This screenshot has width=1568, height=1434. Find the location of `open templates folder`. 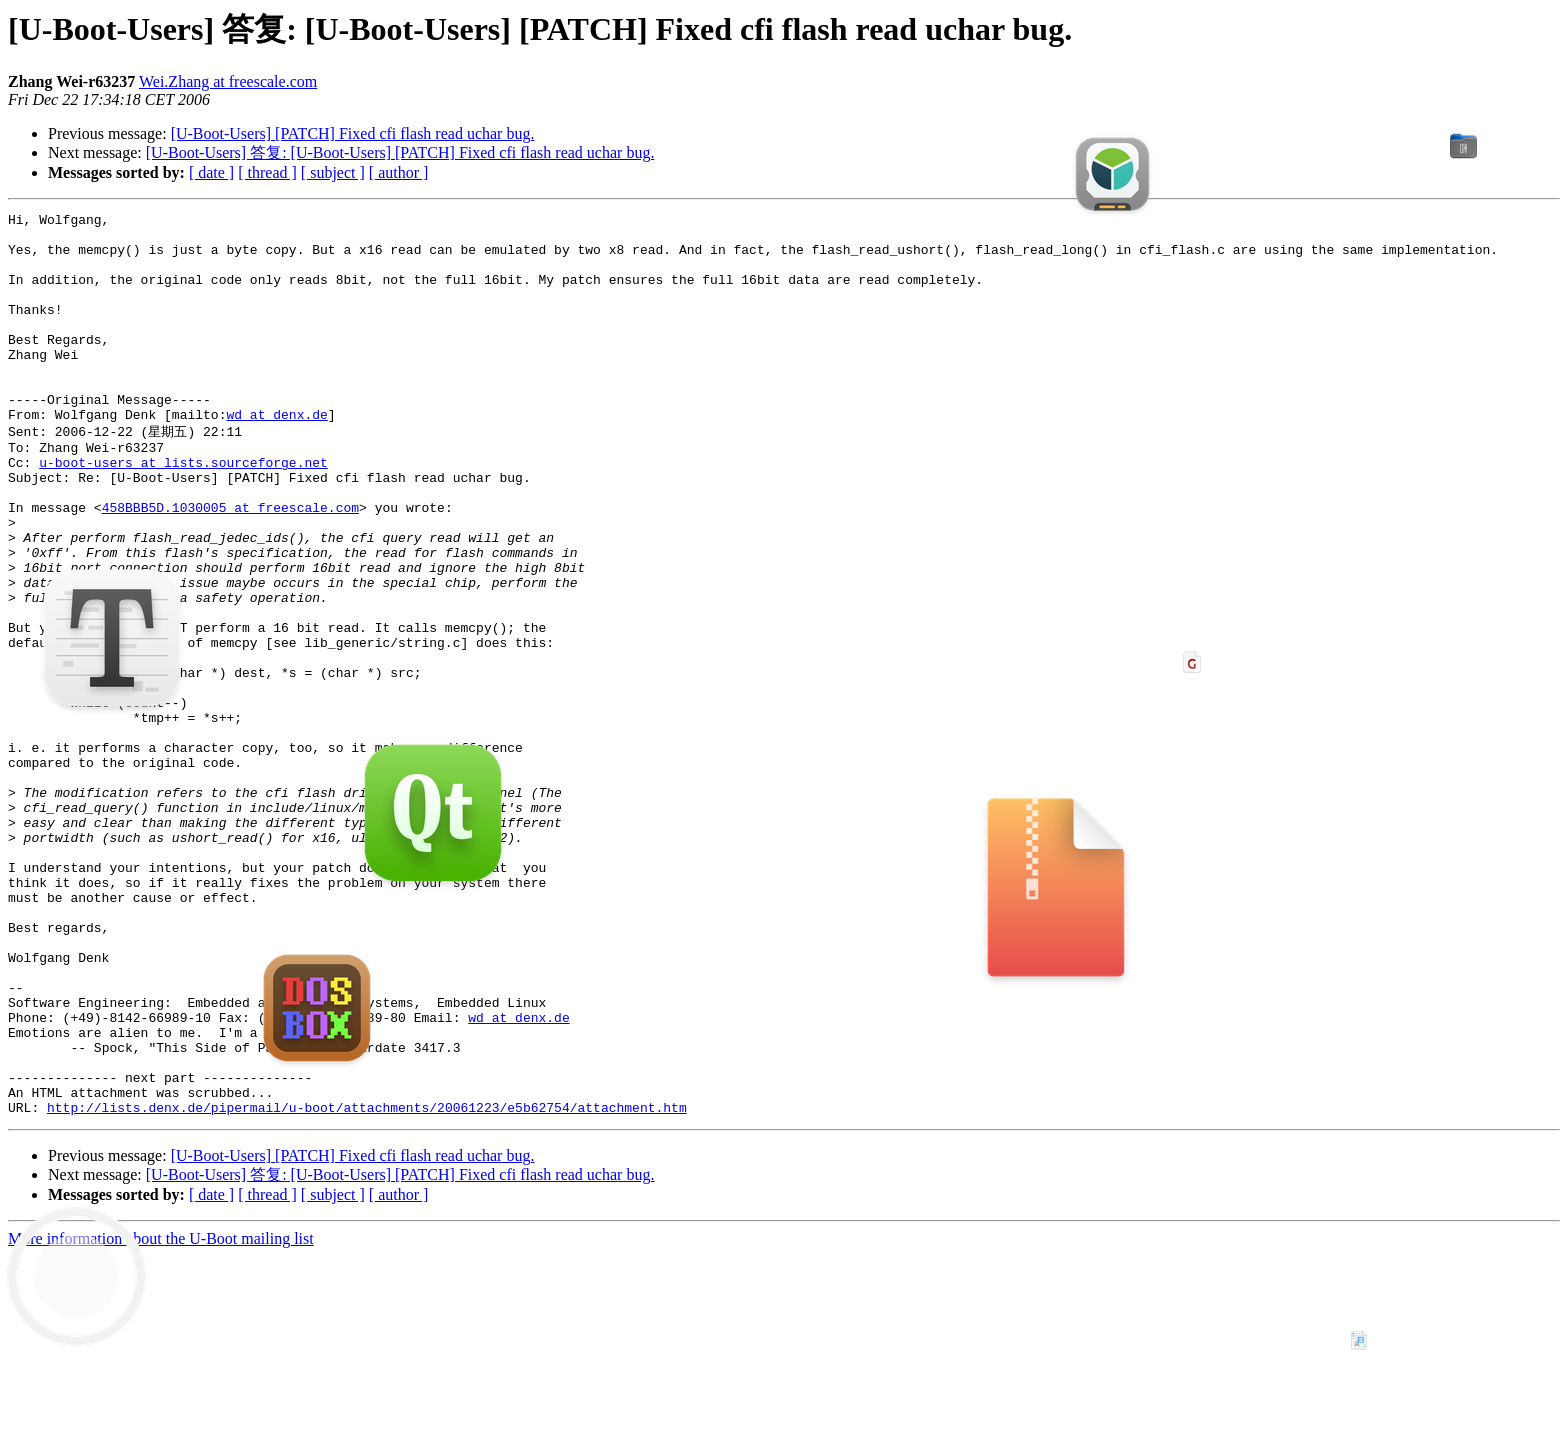

open templates folder is located at coordinates (1463, 145).